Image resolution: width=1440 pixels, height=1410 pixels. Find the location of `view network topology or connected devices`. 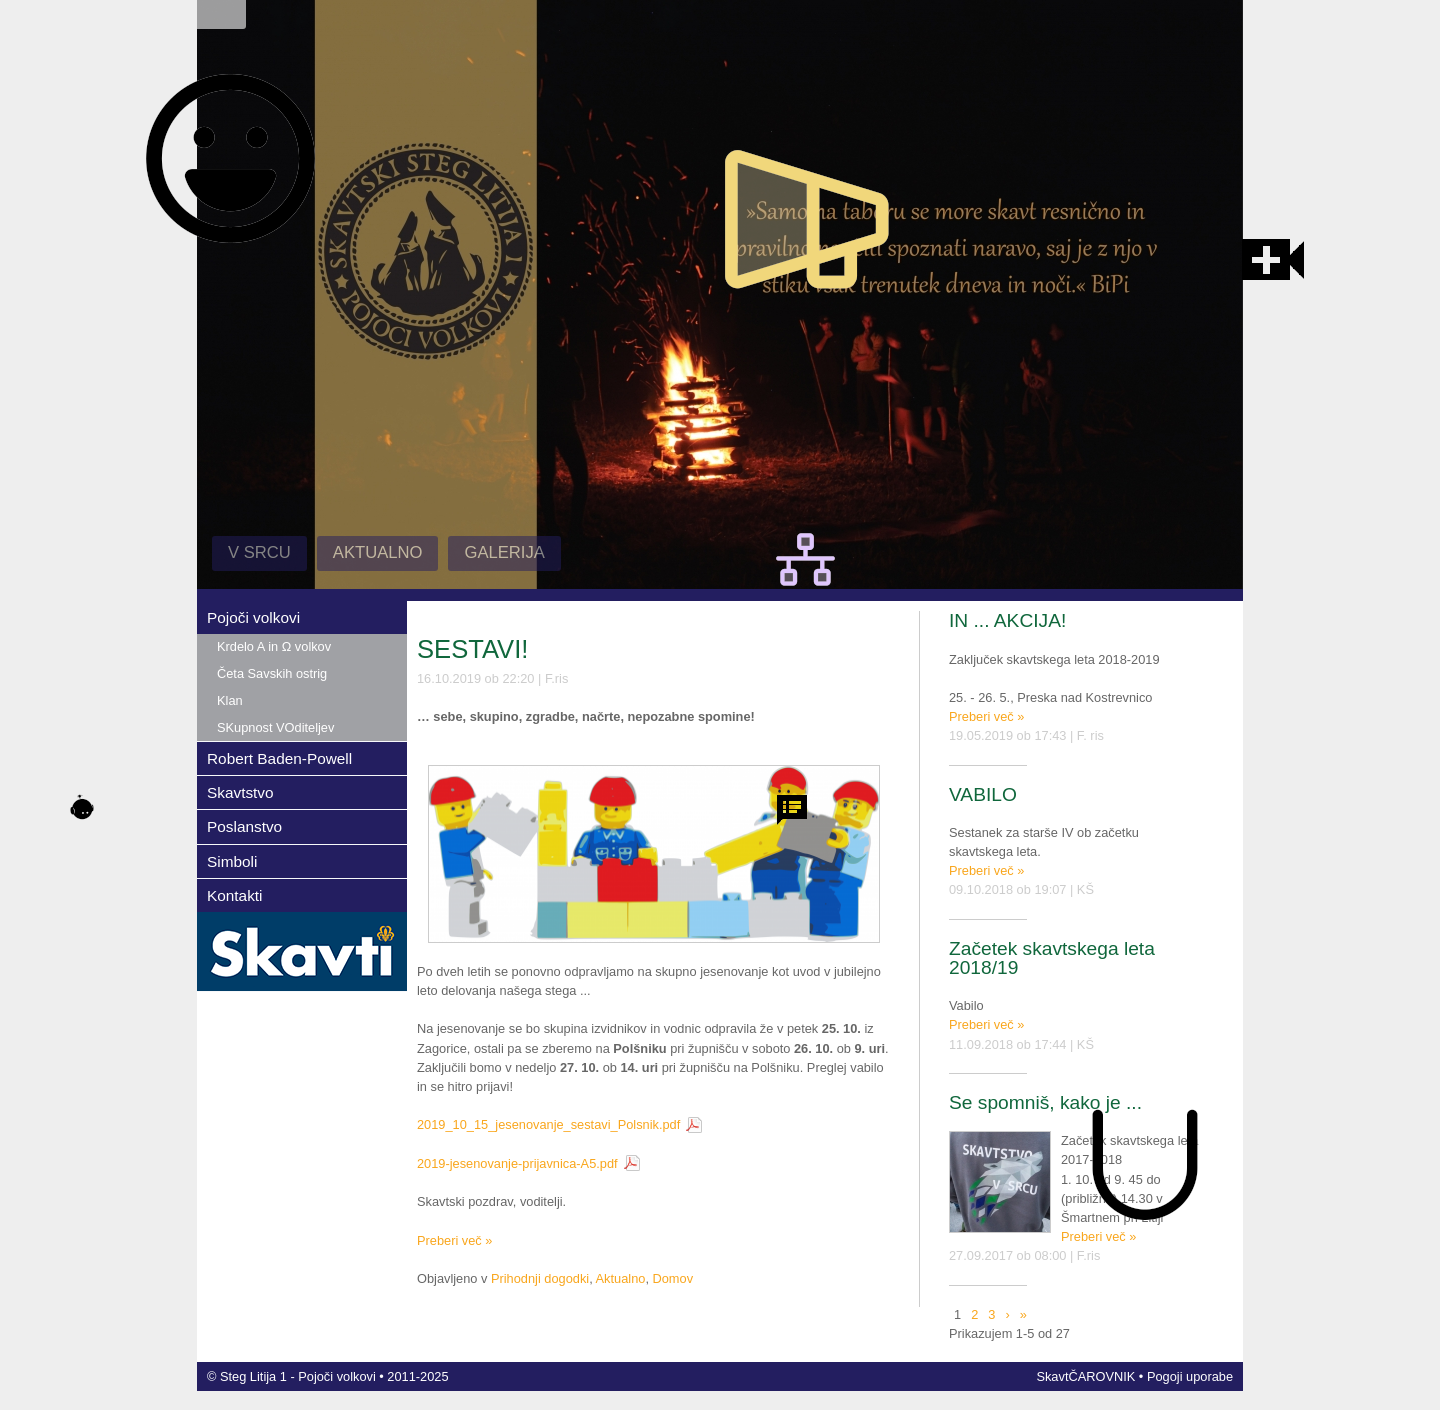

view network topology or connected devices is located at coordinates (805, 560).